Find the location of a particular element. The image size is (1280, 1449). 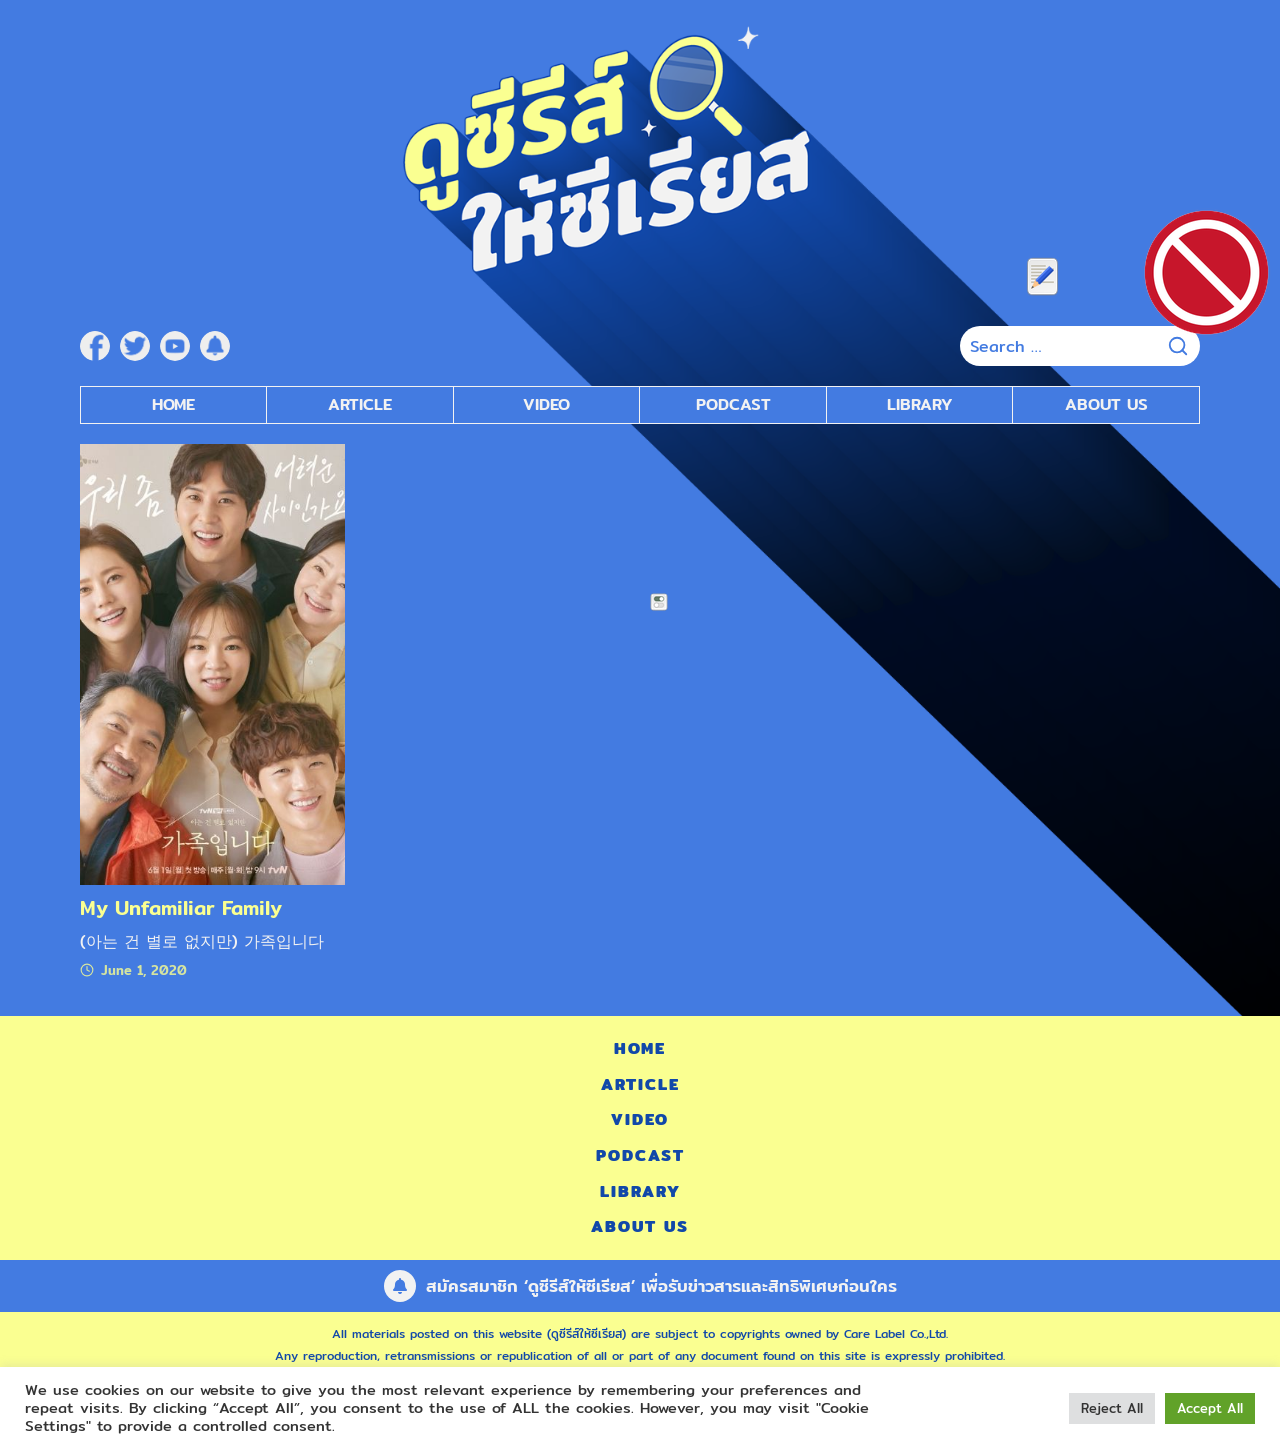

open system tweaks or customization settings is located at coordinates (659, 602).